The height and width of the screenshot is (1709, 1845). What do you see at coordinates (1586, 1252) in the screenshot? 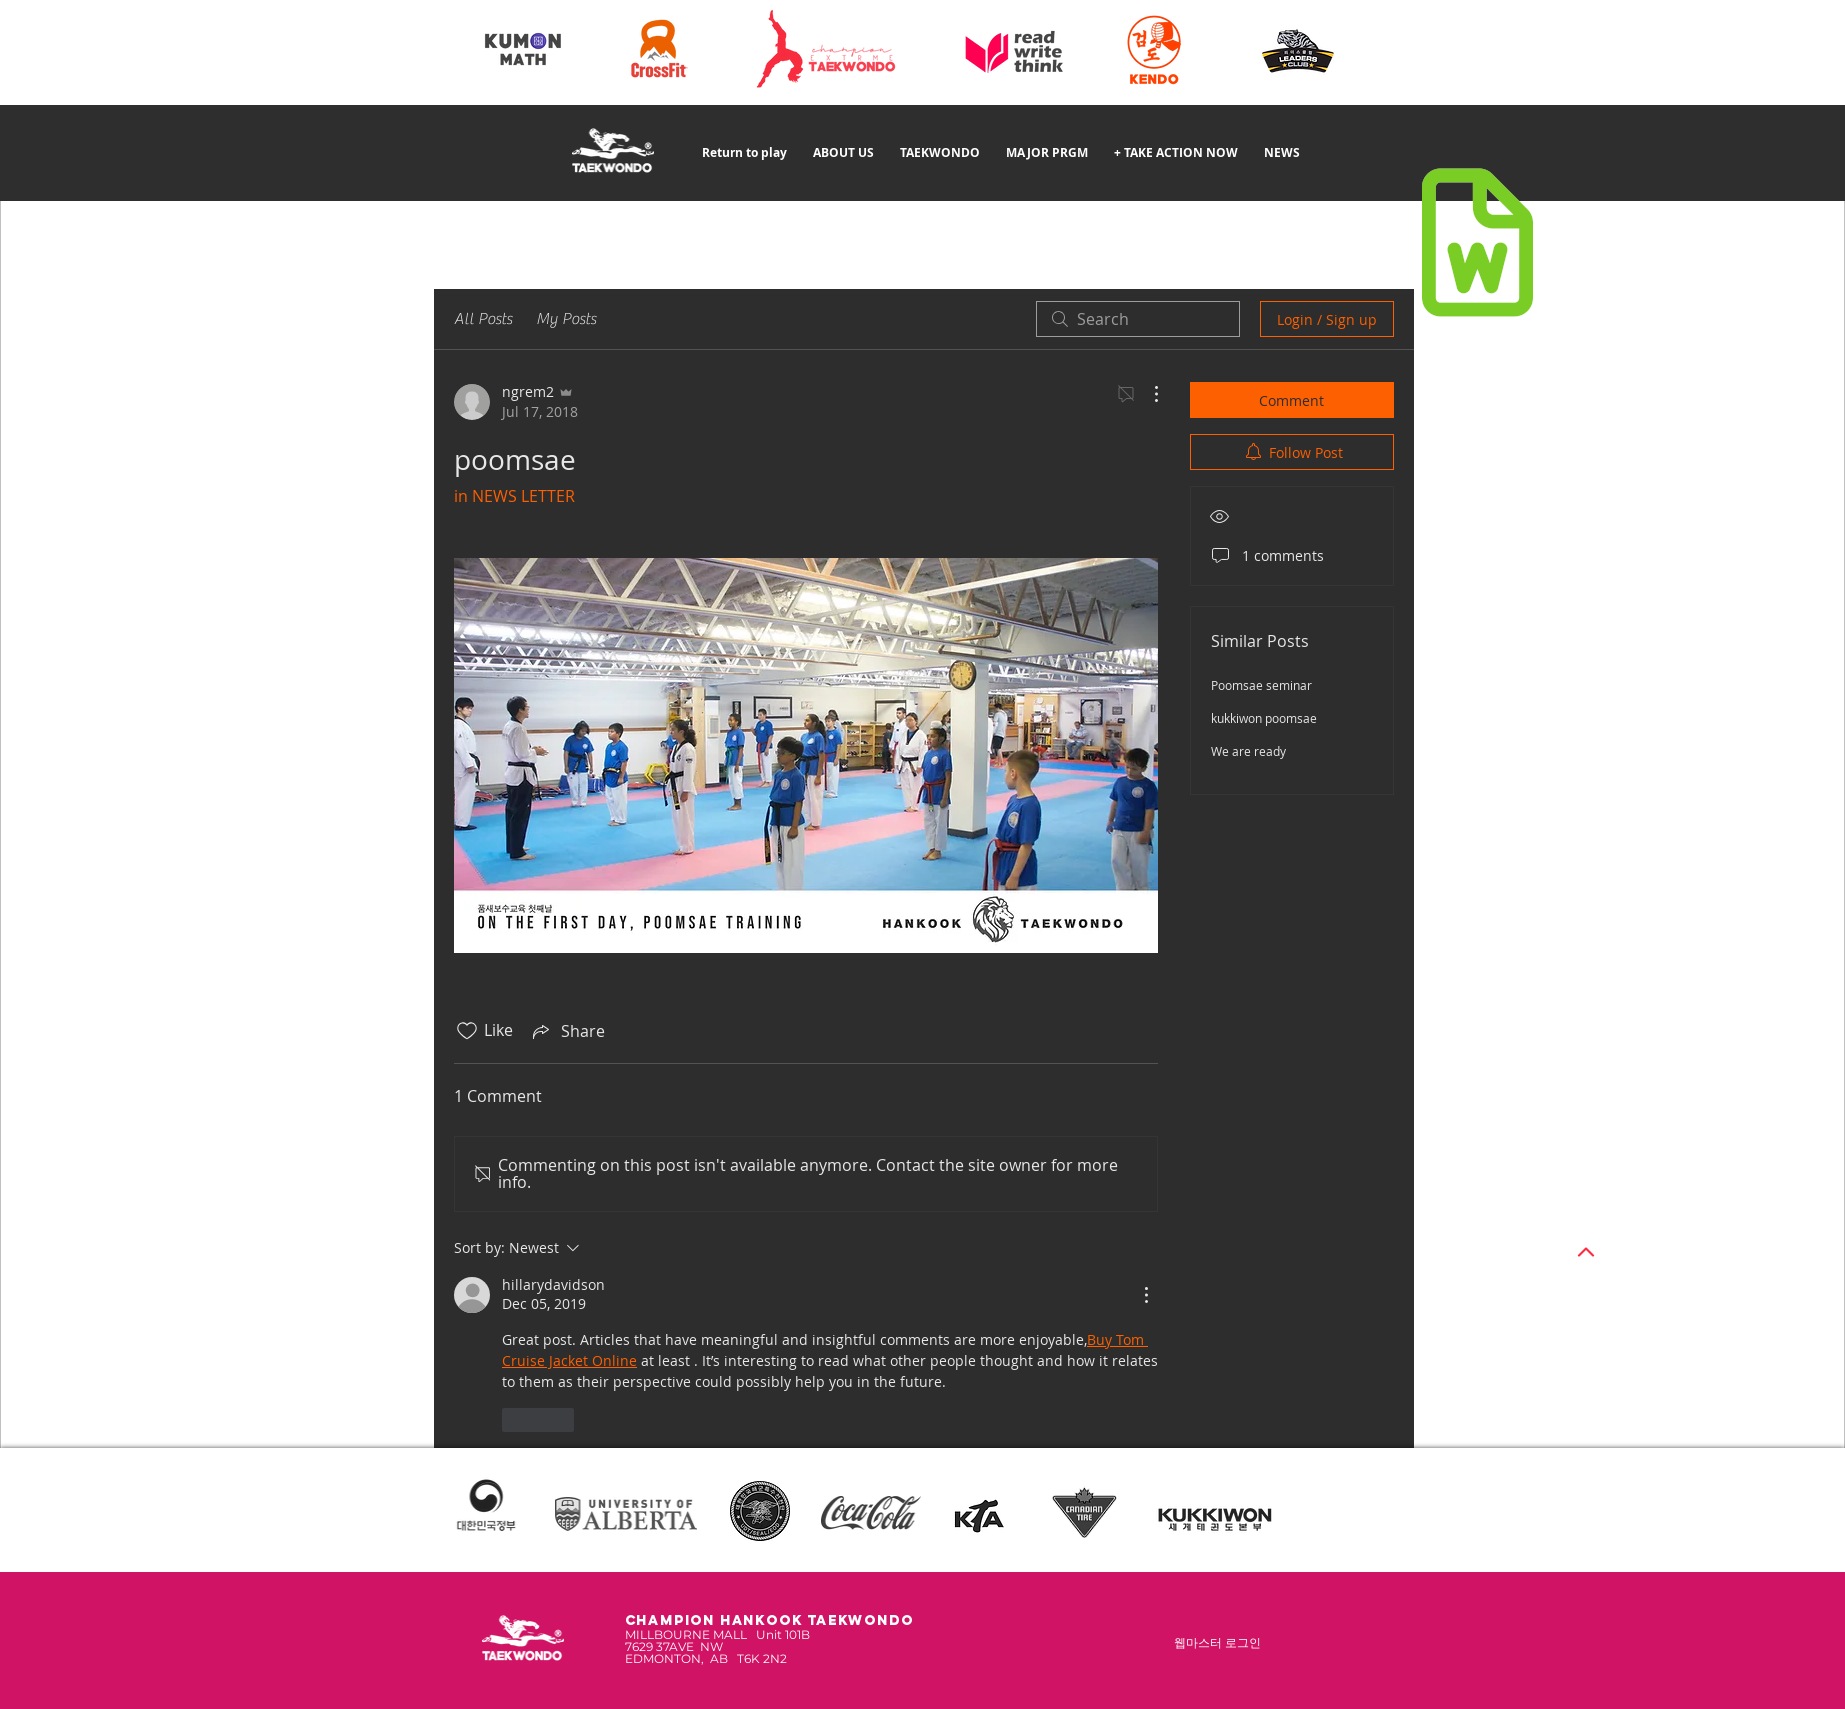
I see `collapse an expanded section` at bounding box center [1586, 1252].